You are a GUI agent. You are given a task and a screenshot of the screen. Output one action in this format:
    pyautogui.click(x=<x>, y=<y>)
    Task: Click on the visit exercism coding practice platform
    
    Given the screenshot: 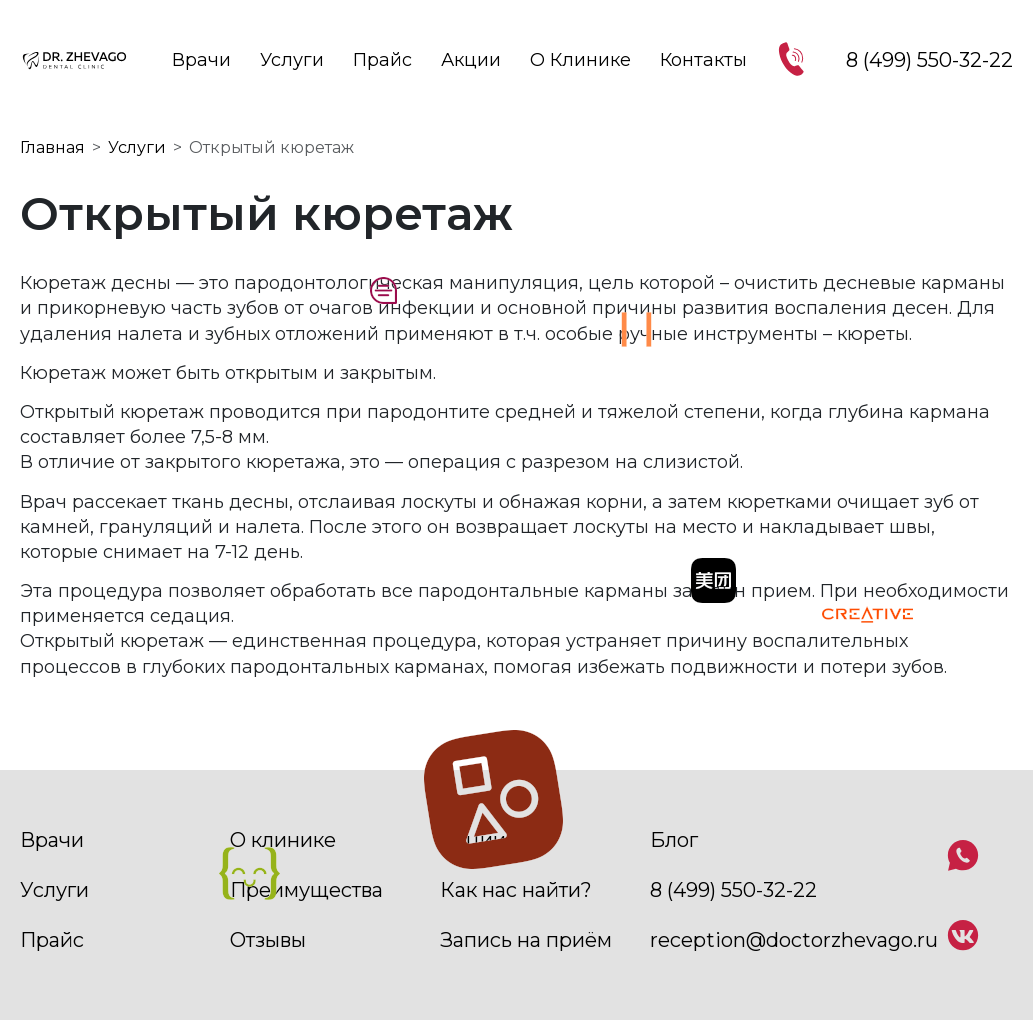 What is the action you would take?
    pyautogui.click(x=249, y=873)
    